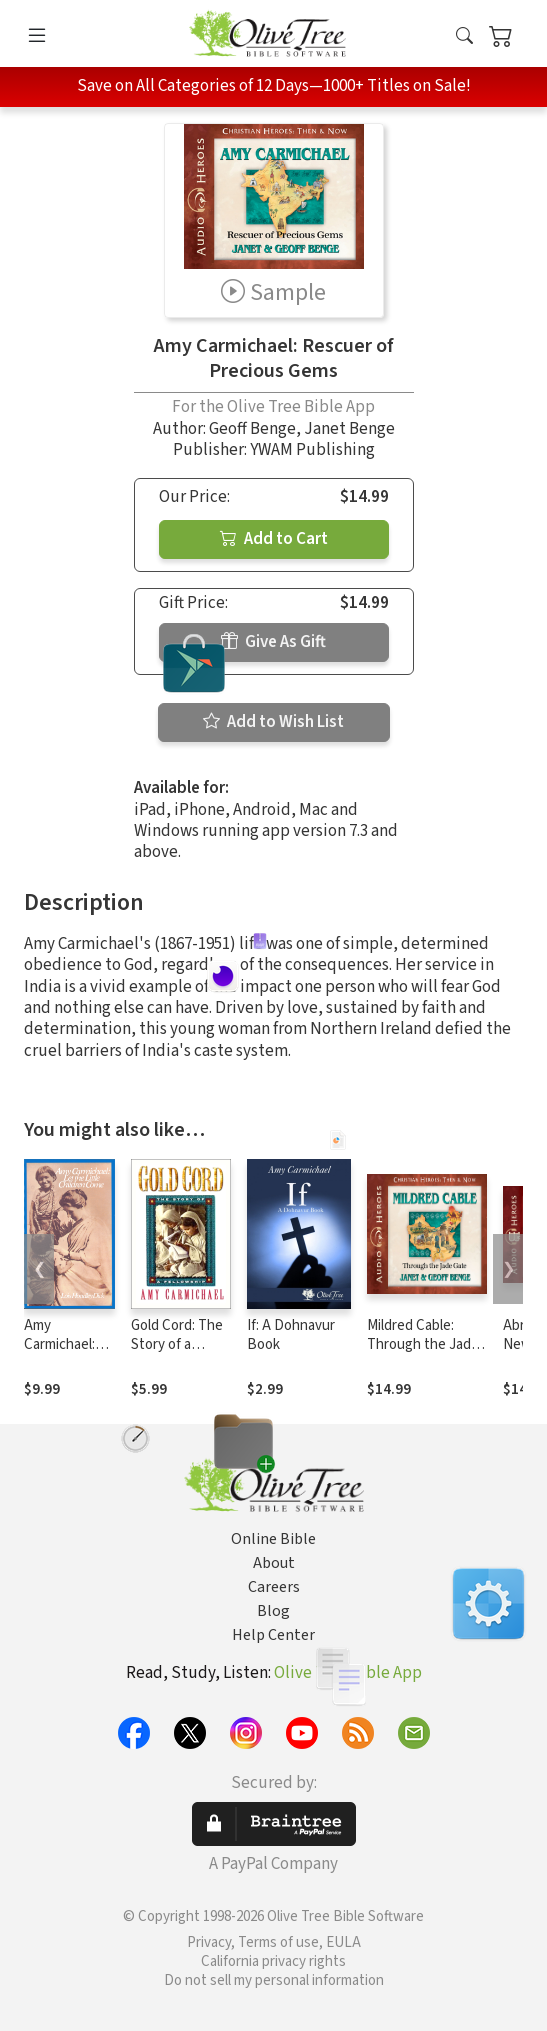 This screenshot has height=2031, width=547. Describe the element at coordinates (341, 1676) in the screenshot. I see `copy selected content to clipboard` at that location.